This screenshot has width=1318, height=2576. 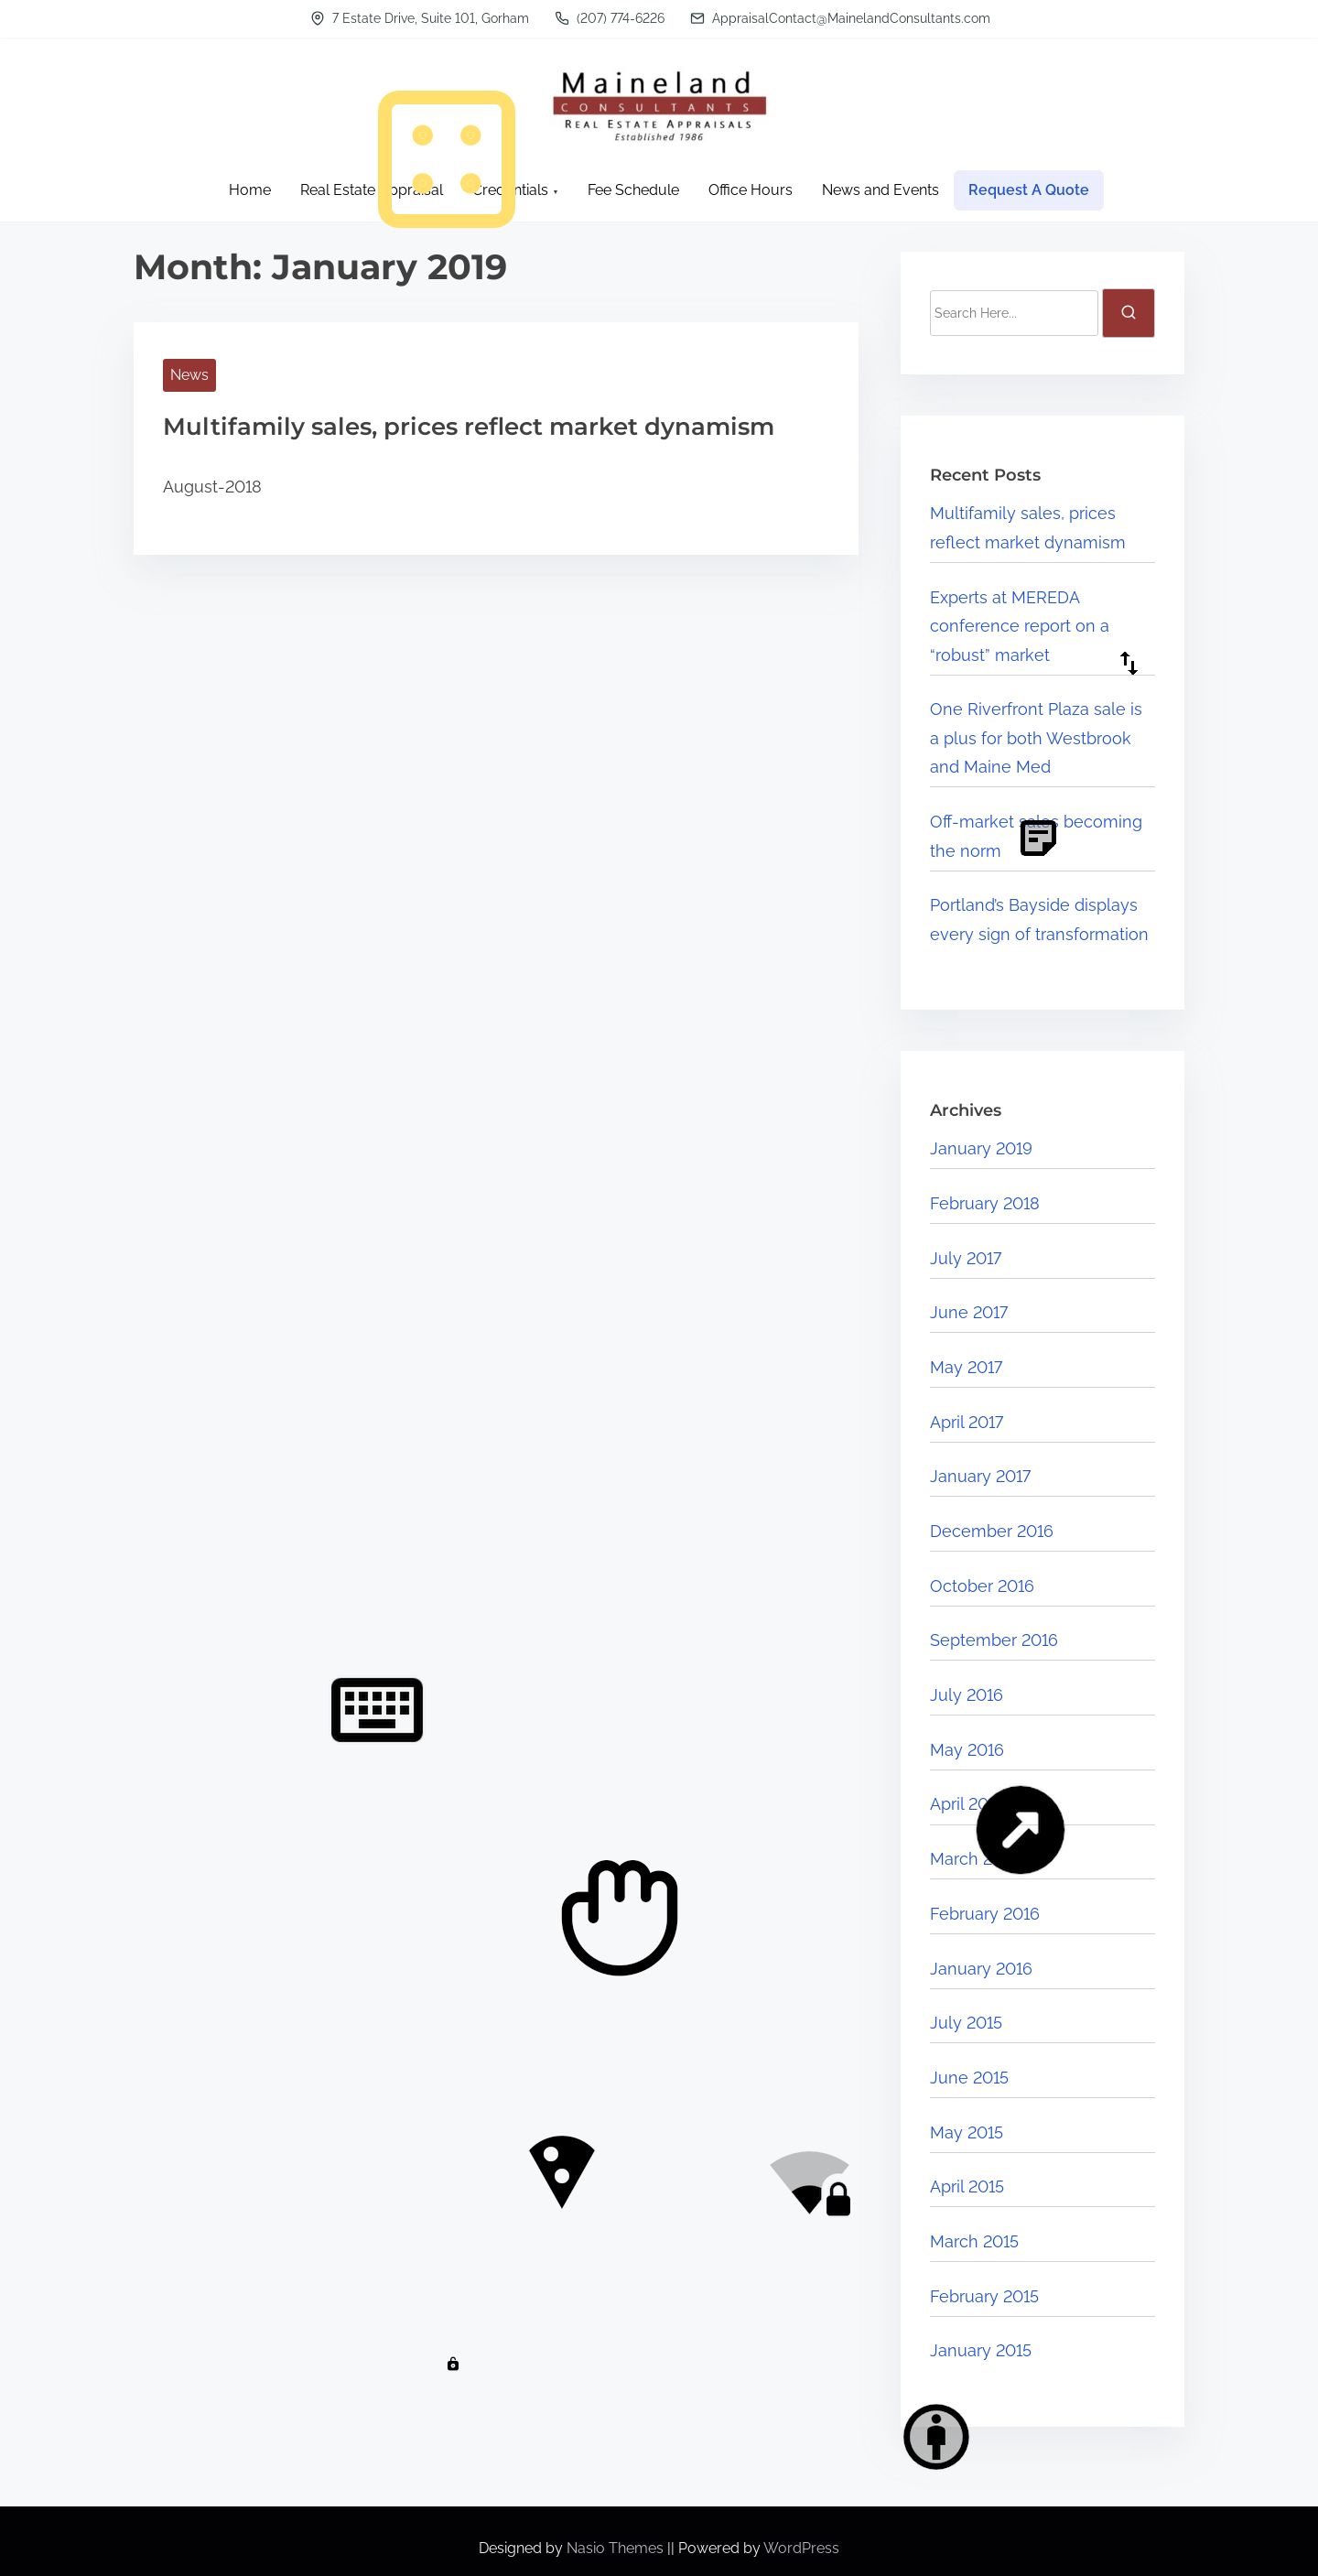 I want to click on randomize or shuffle content, so click(x=447, y=159).